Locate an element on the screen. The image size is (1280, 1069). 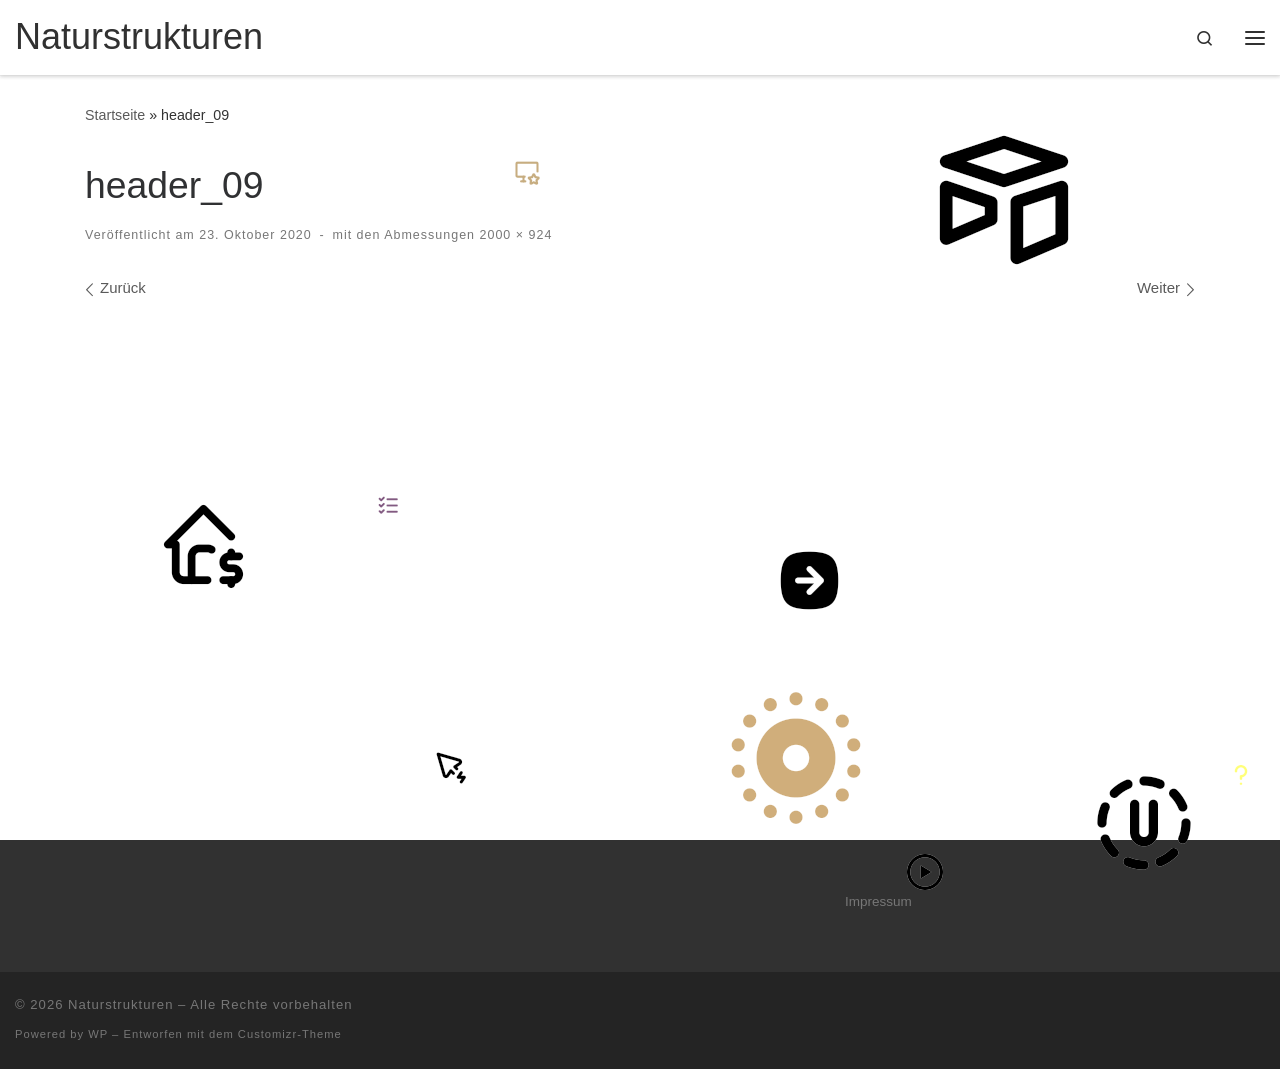
cursor with active click or interaction is located at coordinates (450, 766).